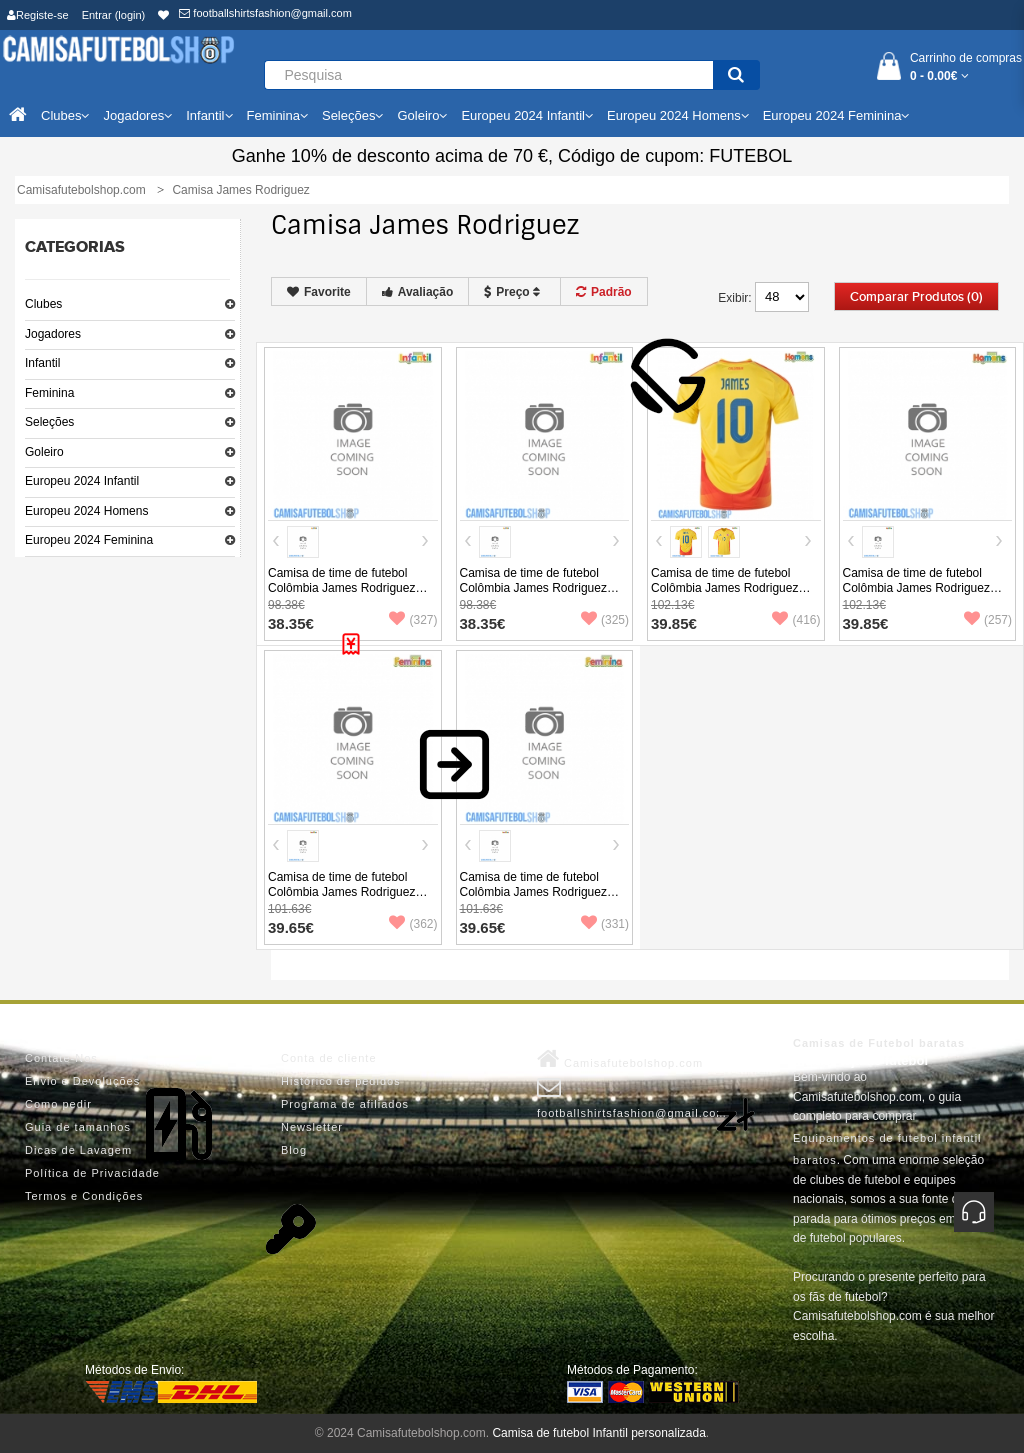 The image size is (1024, 1453). Describe the element at coordinates (178, 1124) in the screenshot. I see `find nearby electric vehicle charging stations` at that location.